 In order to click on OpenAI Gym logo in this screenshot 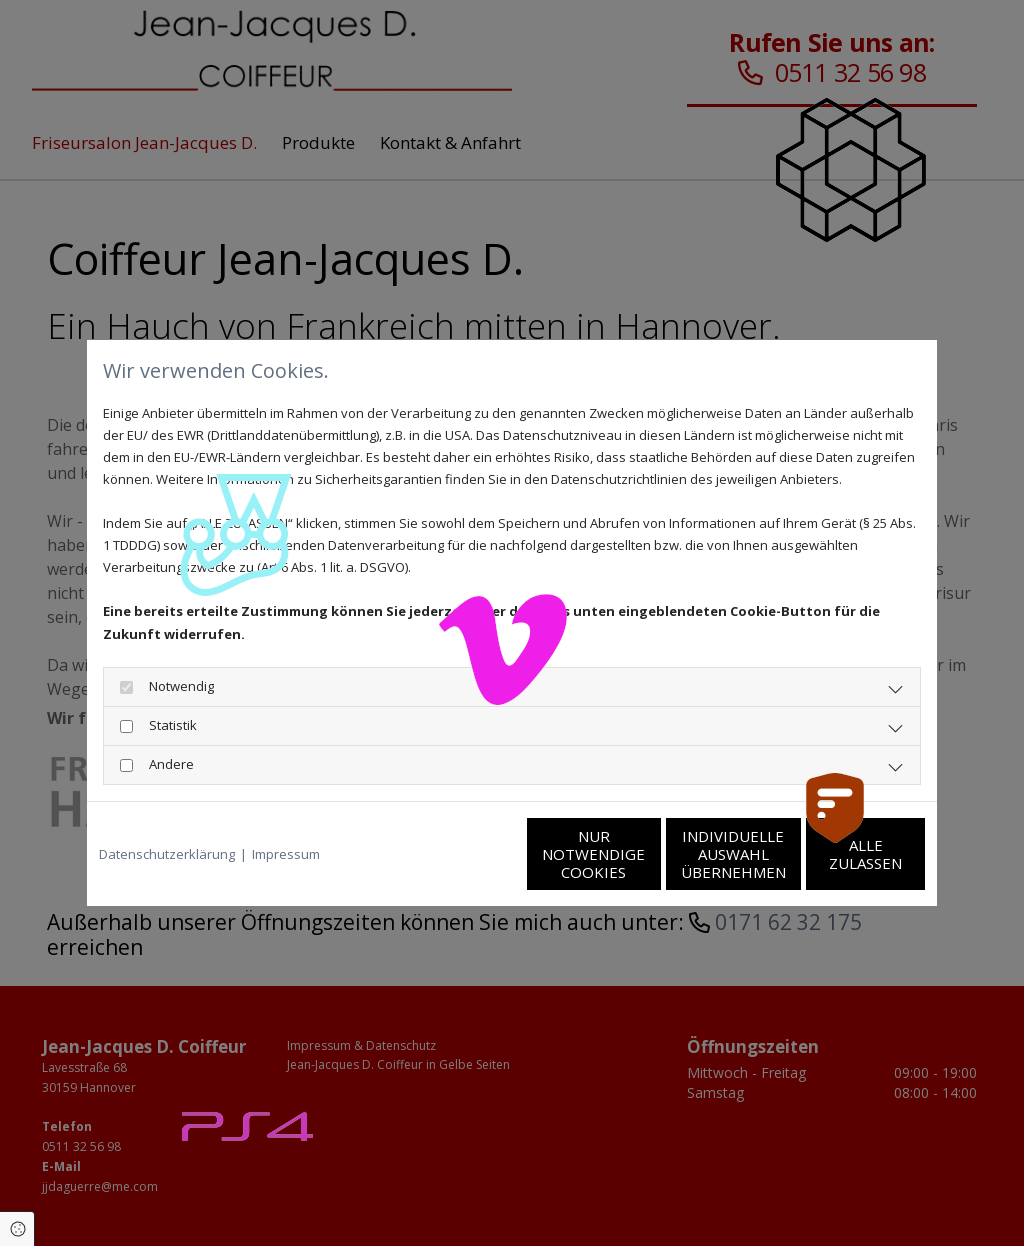, I will do `click(851, 170)`.